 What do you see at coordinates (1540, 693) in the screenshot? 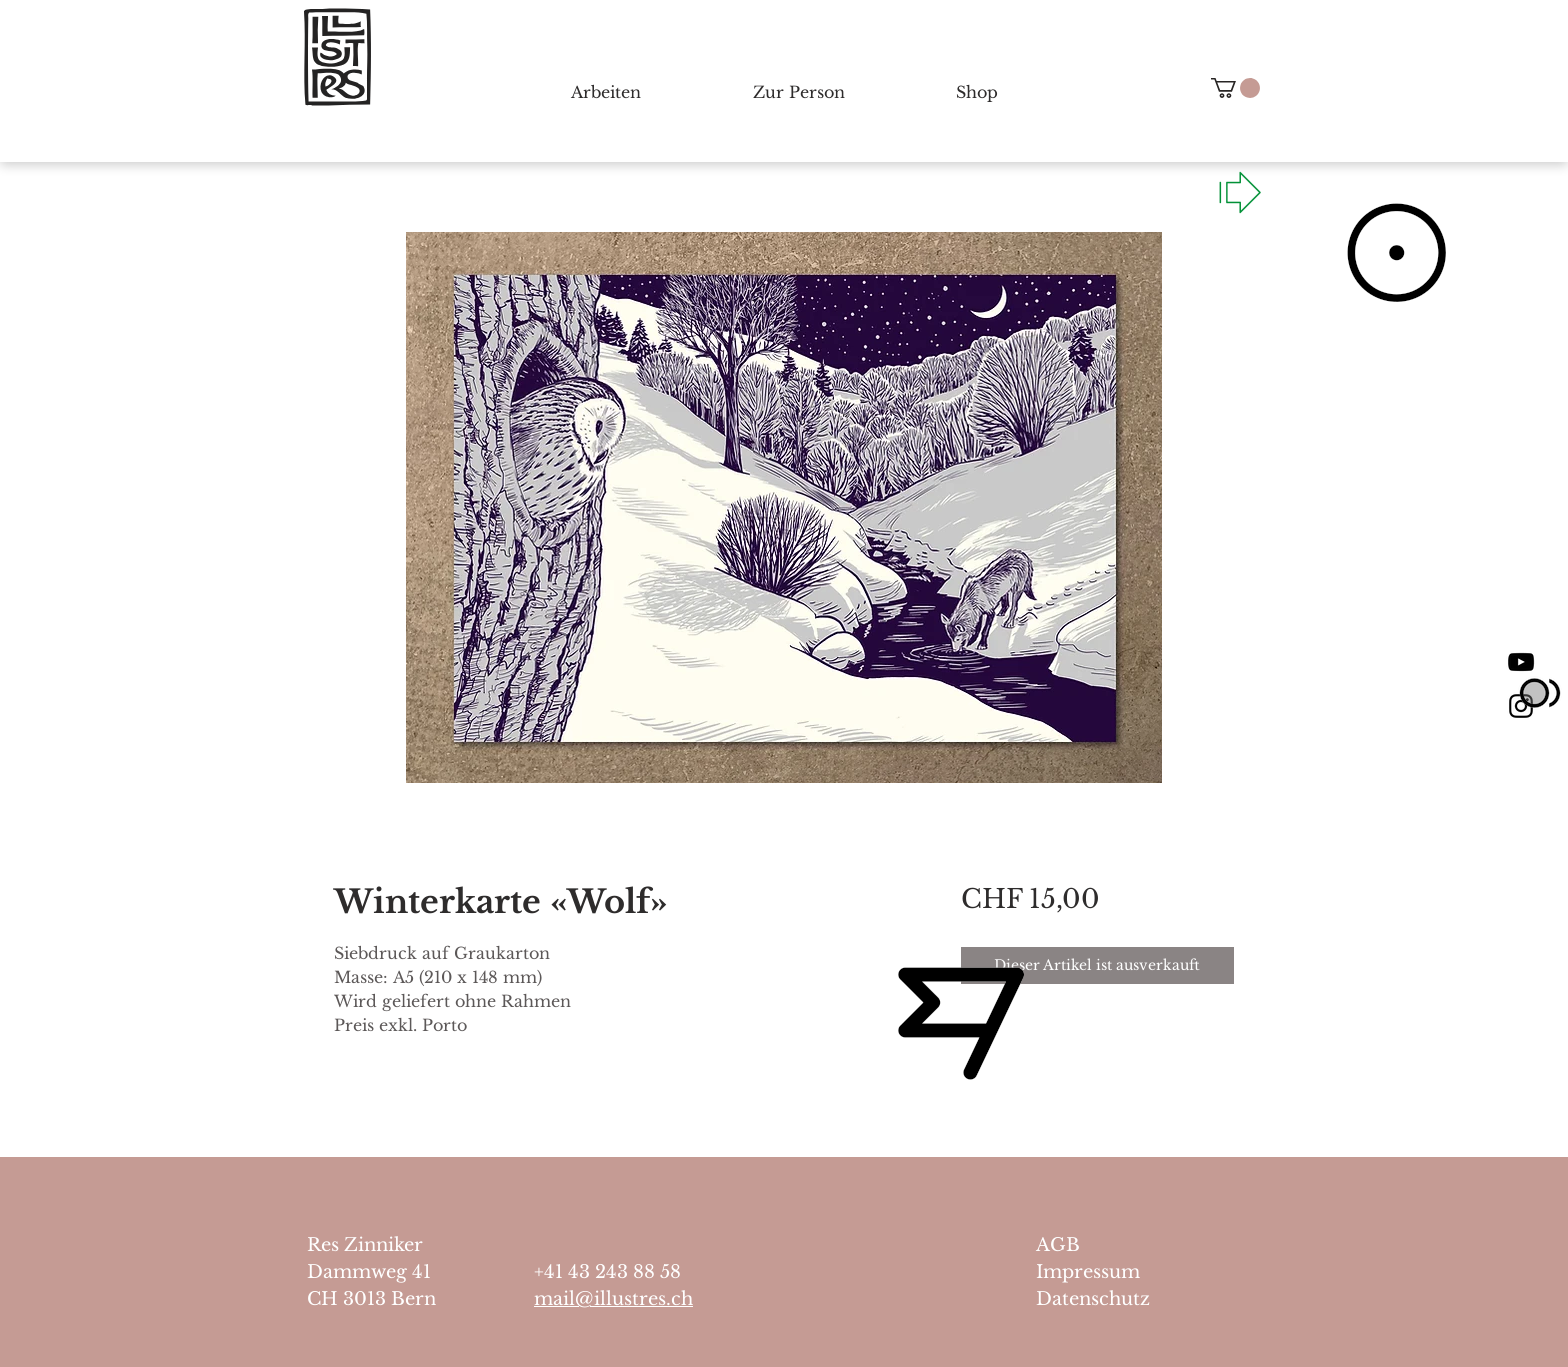
I see `indicates active recording or live broadcast` at bounding box center [1540, 693].